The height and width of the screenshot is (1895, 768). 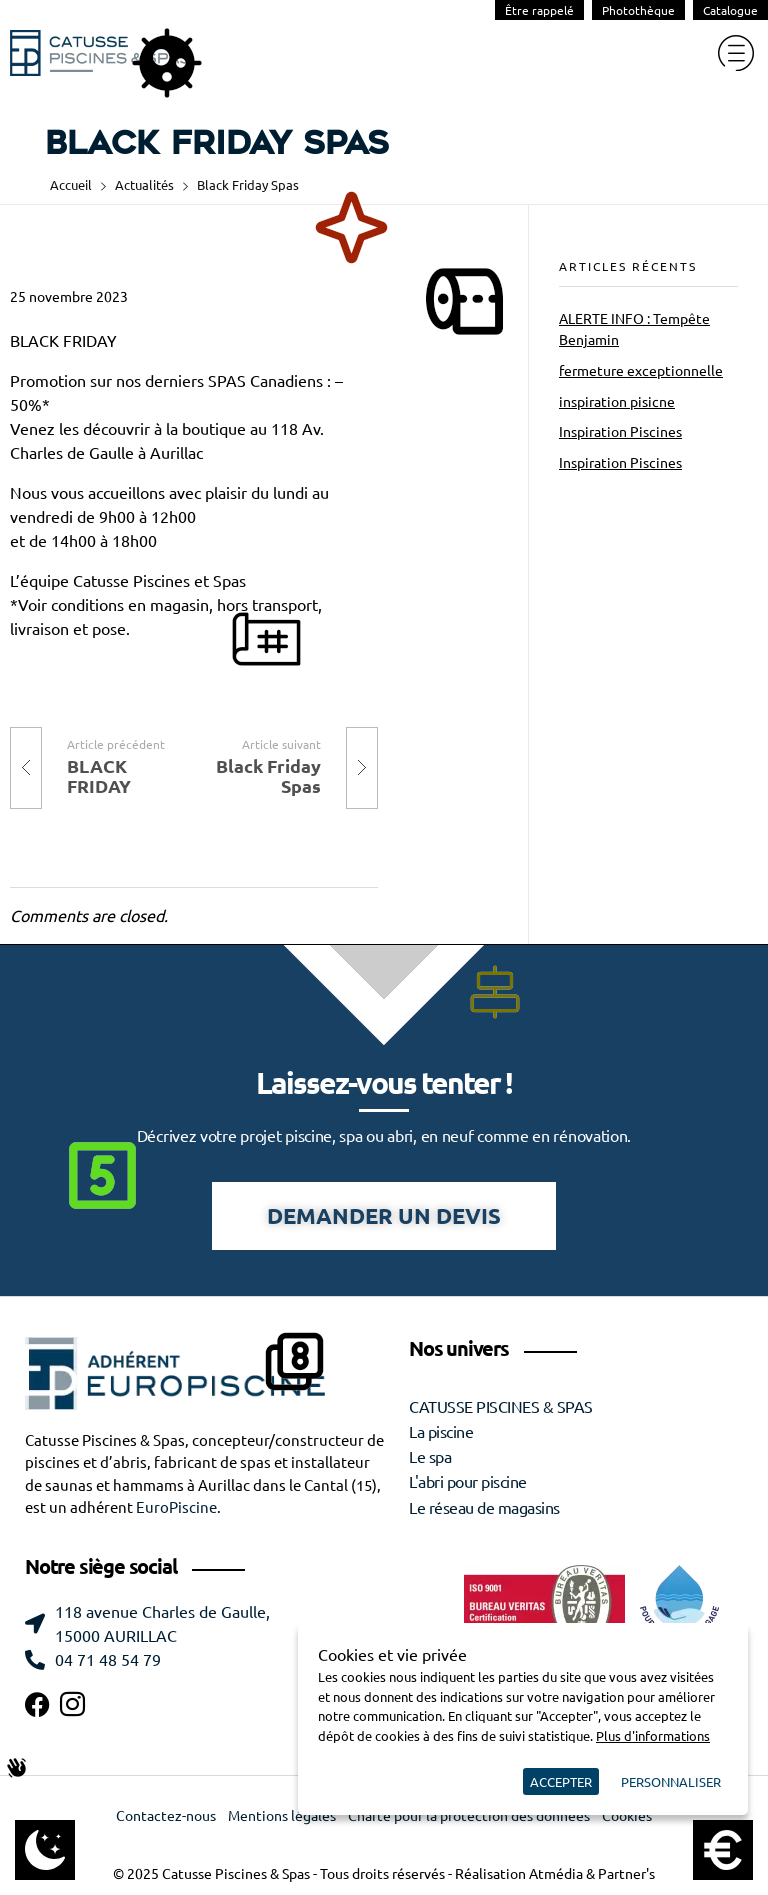 What do you see at coordinates (266, 641) in the screenshot?
I see `view project blueprints or technical plans` at bounding box center [266, 641].